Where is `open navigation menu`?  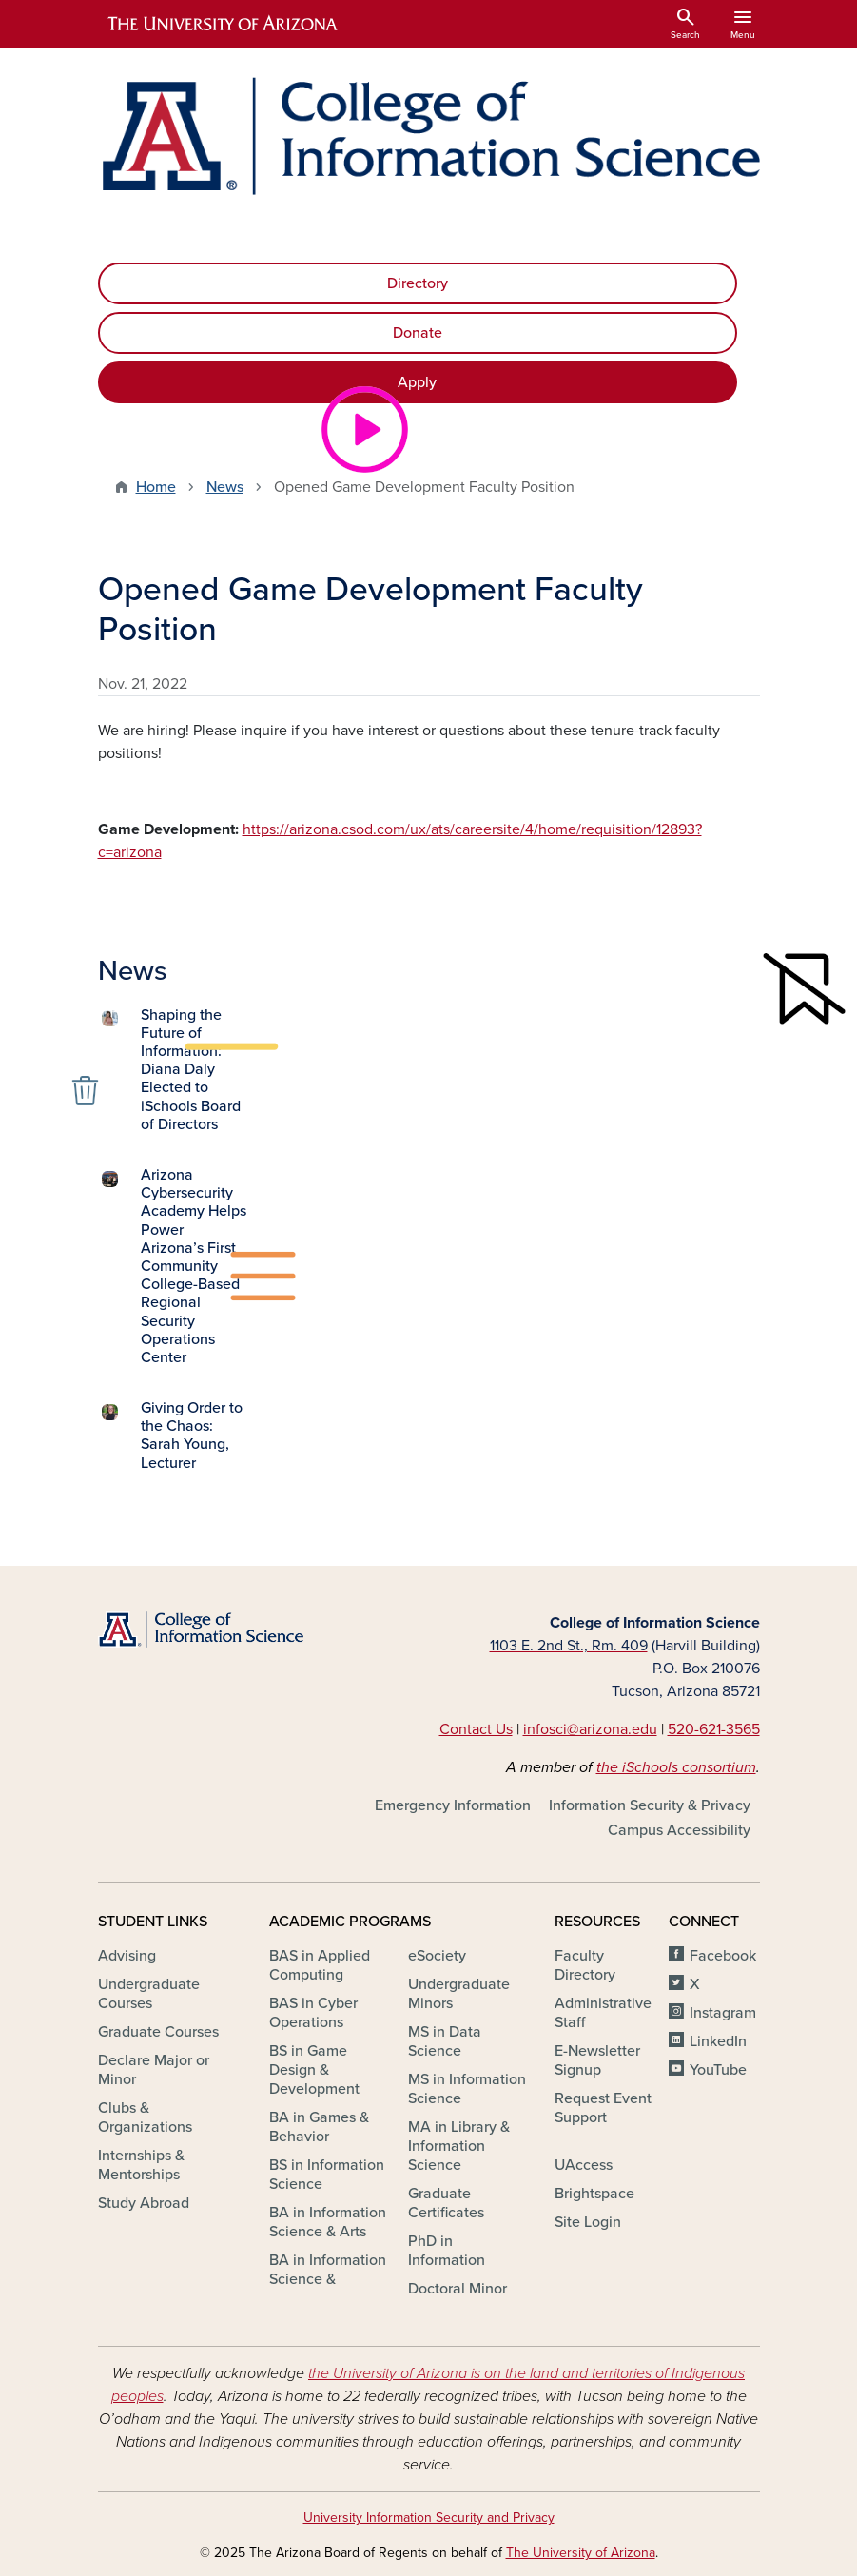 open navigation menu is located at coordinates (263, 1276).